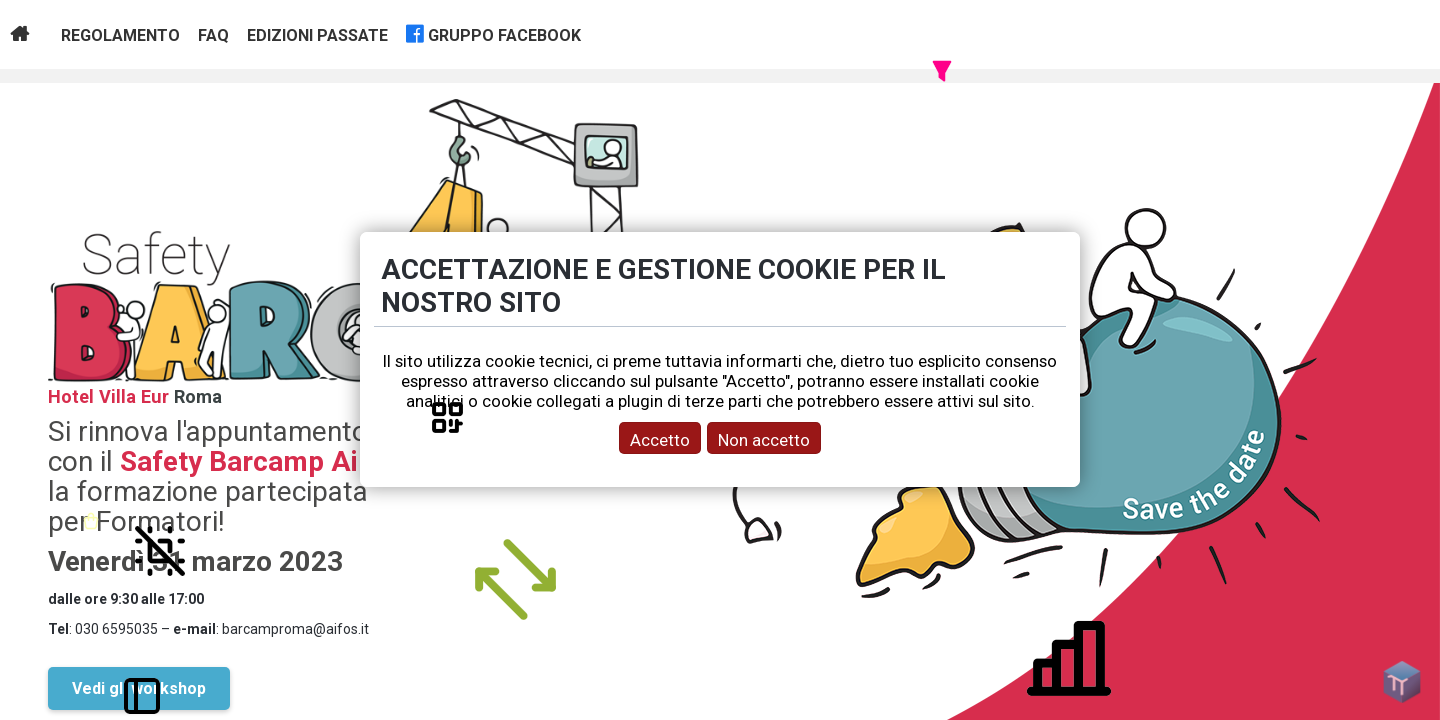 The image size is (1440, 720). What do you see at coordinates (515, 579) in the screenshot?
I see `resize element diagonally` at bounding box center [515, 579].